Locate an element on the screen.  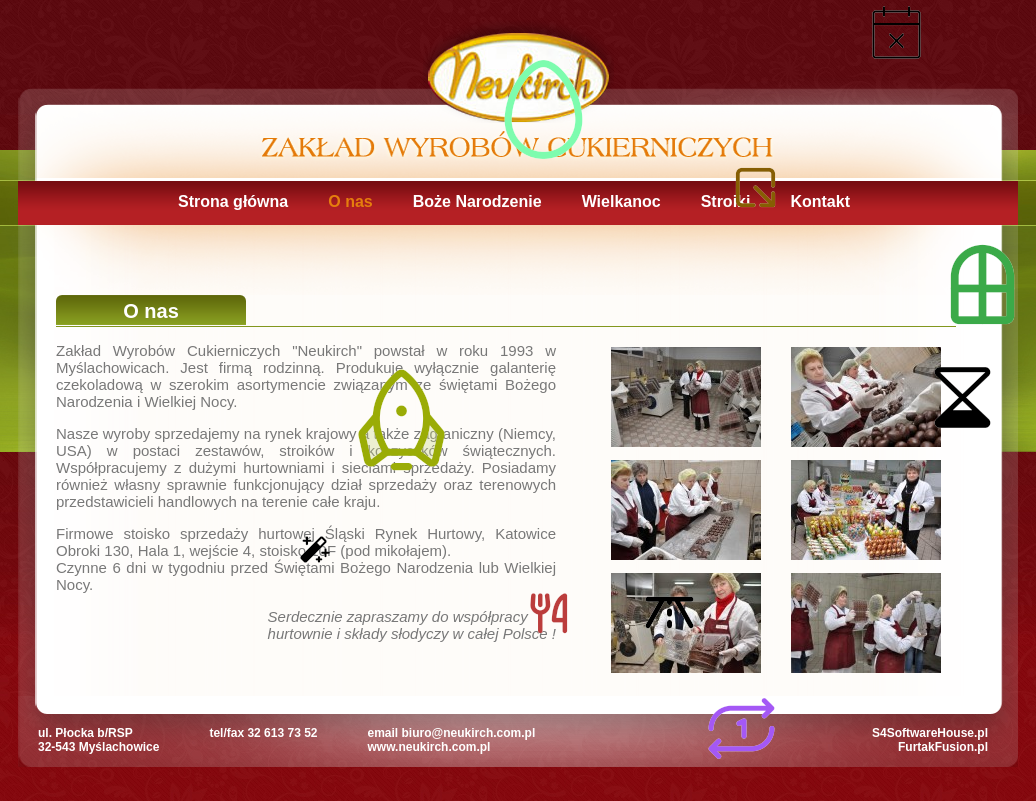
indicates time is running low is located at coordinates (962, 397).